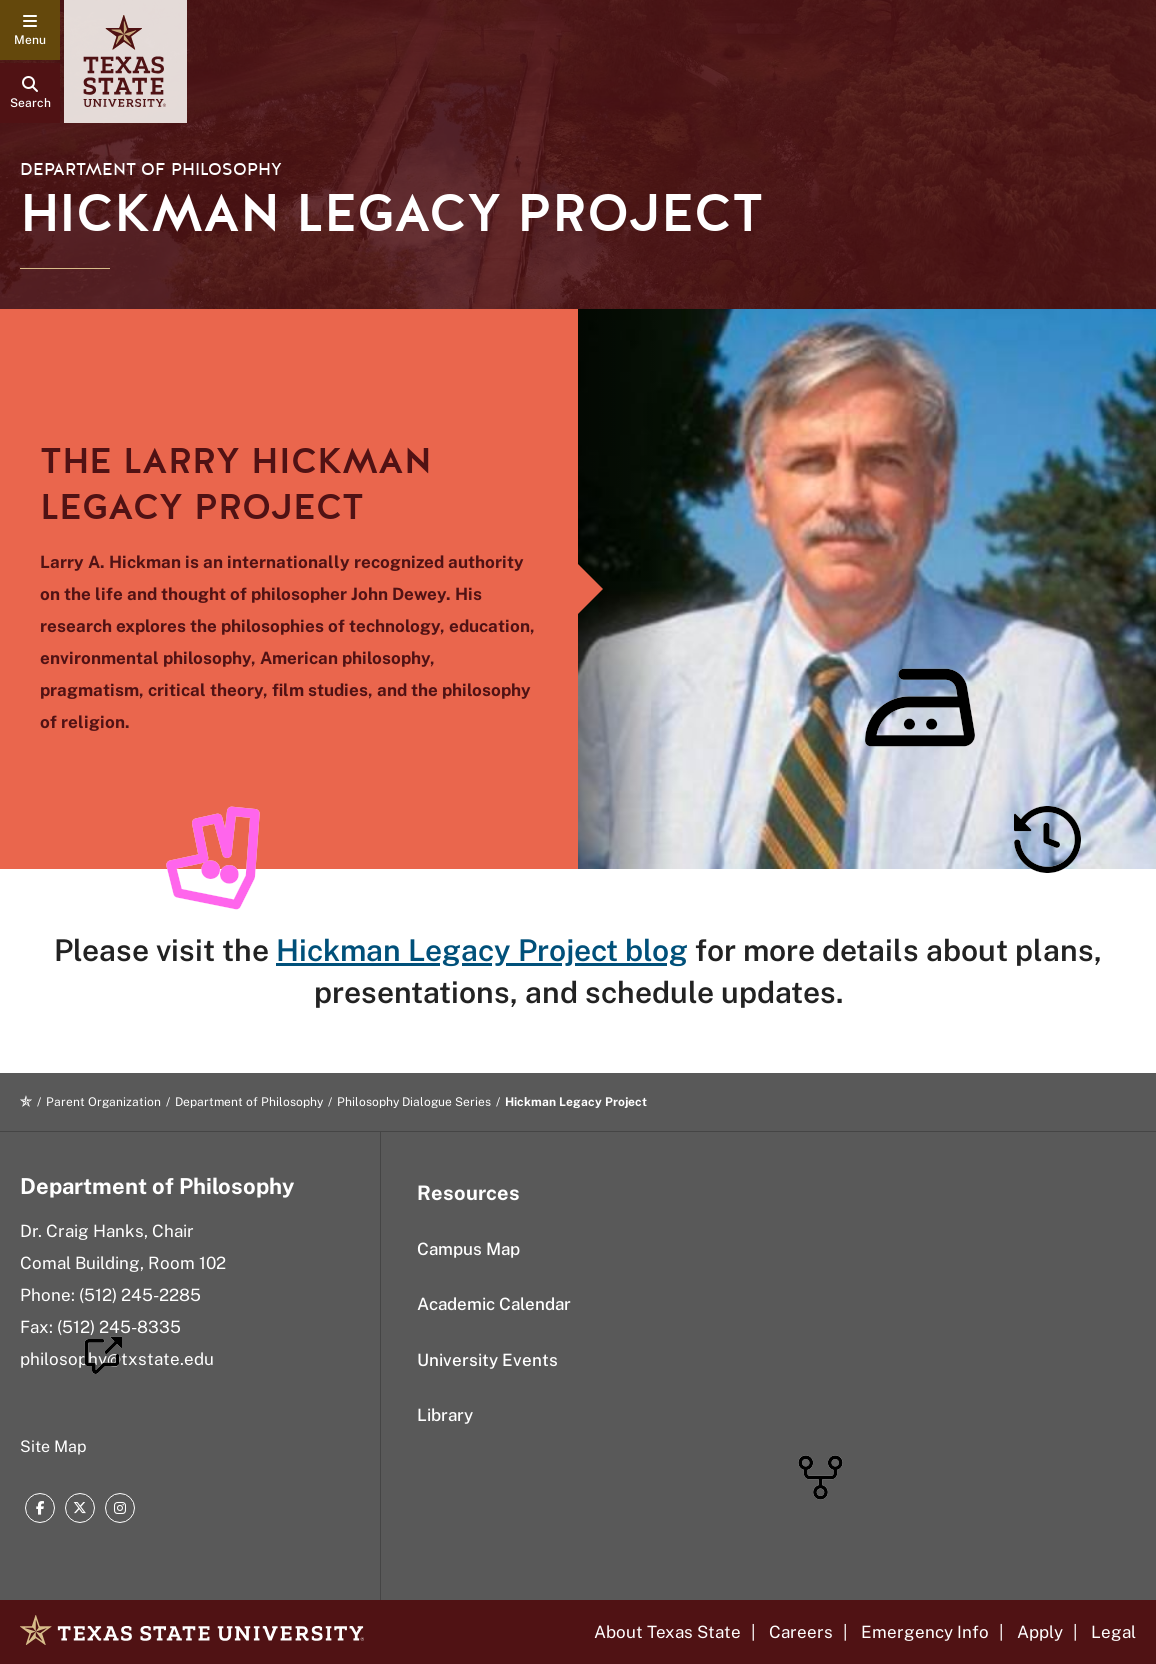  I want to click on create a new branch in version control, so click(820, 1477).